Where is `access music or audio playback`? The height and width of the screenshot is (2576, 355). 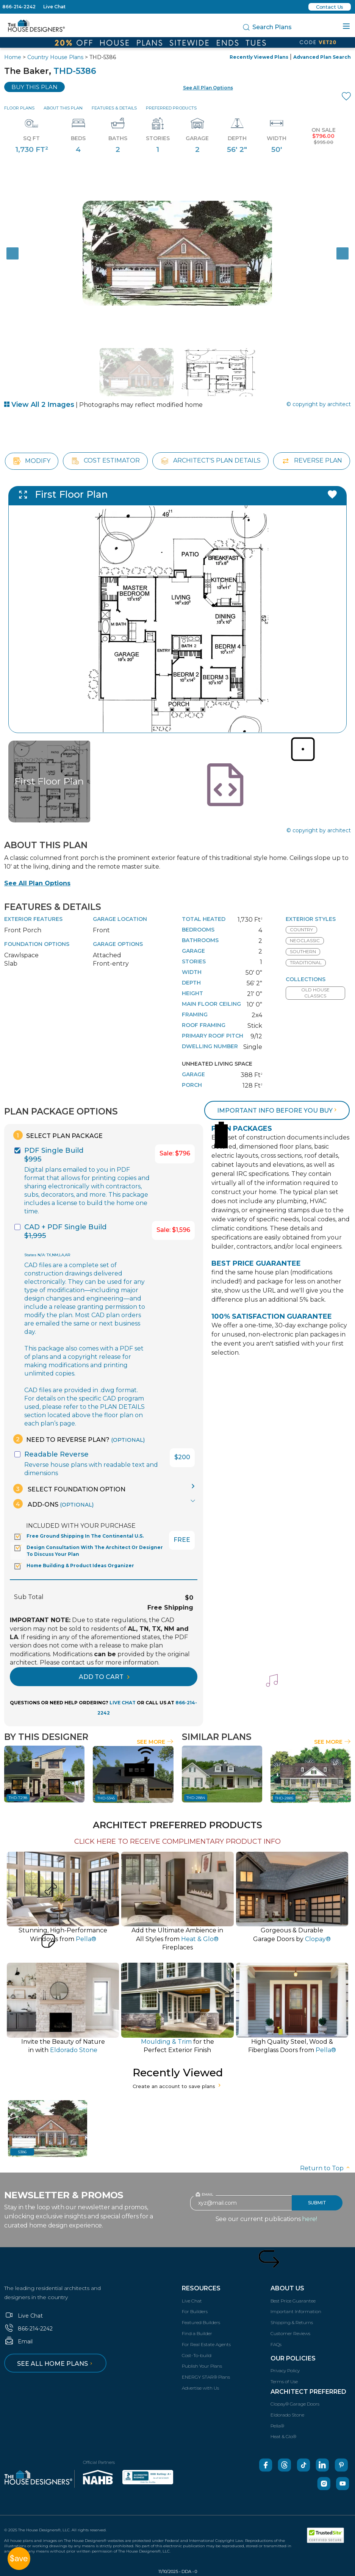 access music or audio playback is located at coordinates (272, 1680).